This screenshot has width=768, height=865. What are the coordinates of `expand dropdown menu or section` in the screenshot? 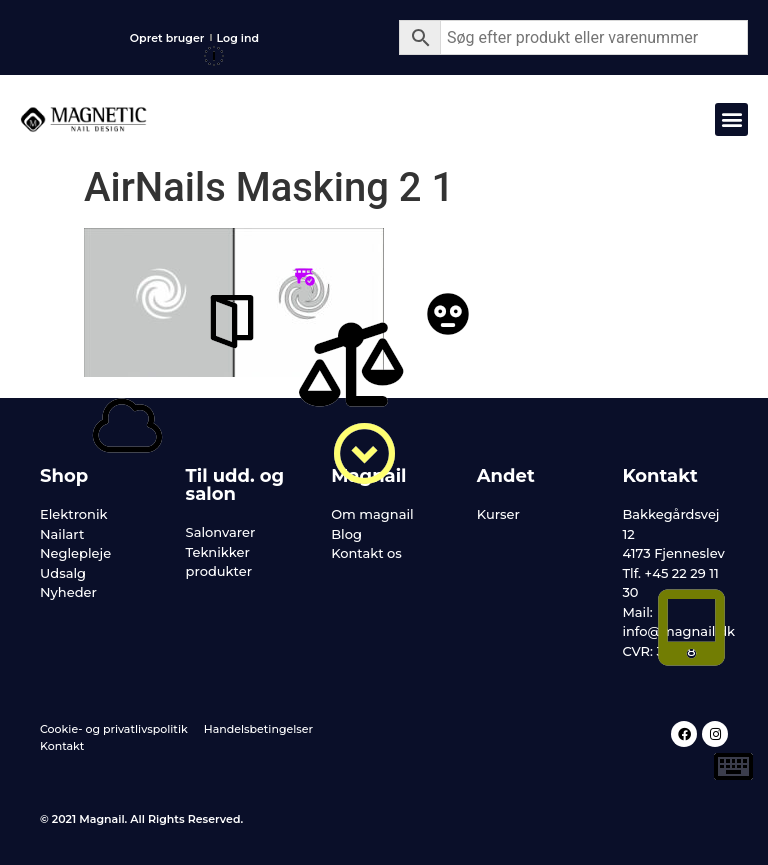 It's located at (364, 453).